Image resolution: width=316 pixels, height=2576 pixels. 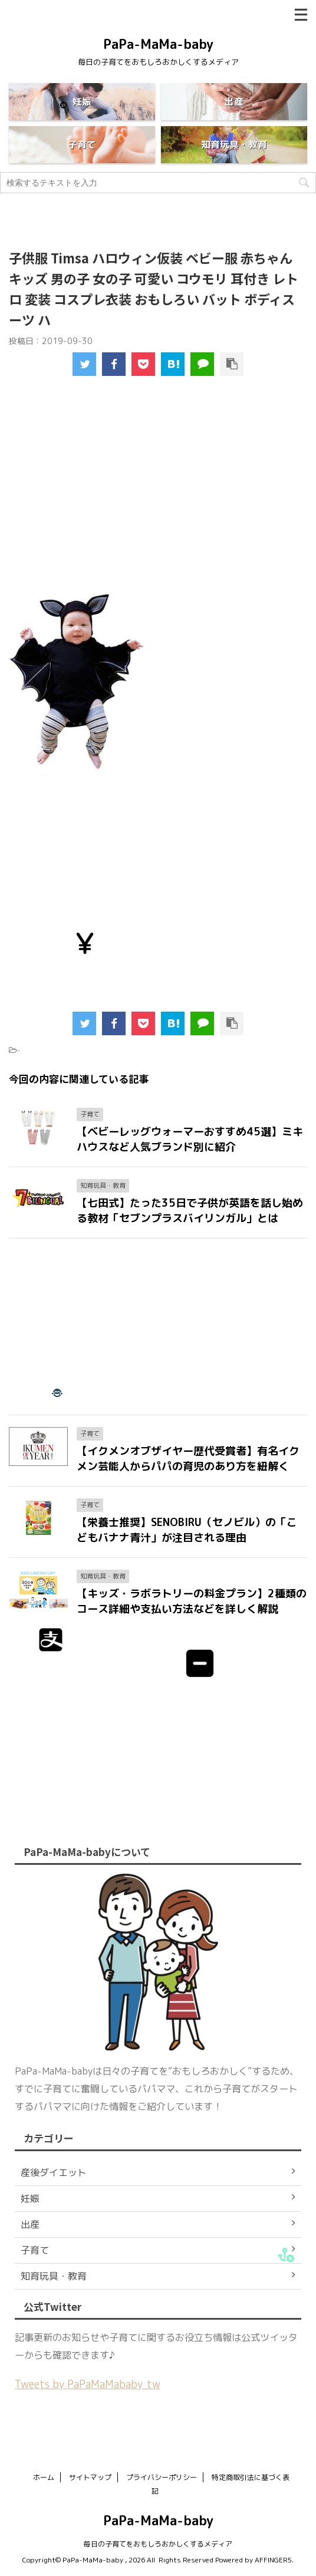 I want to click on remove an item from a list, so click(x=200, y=1663).